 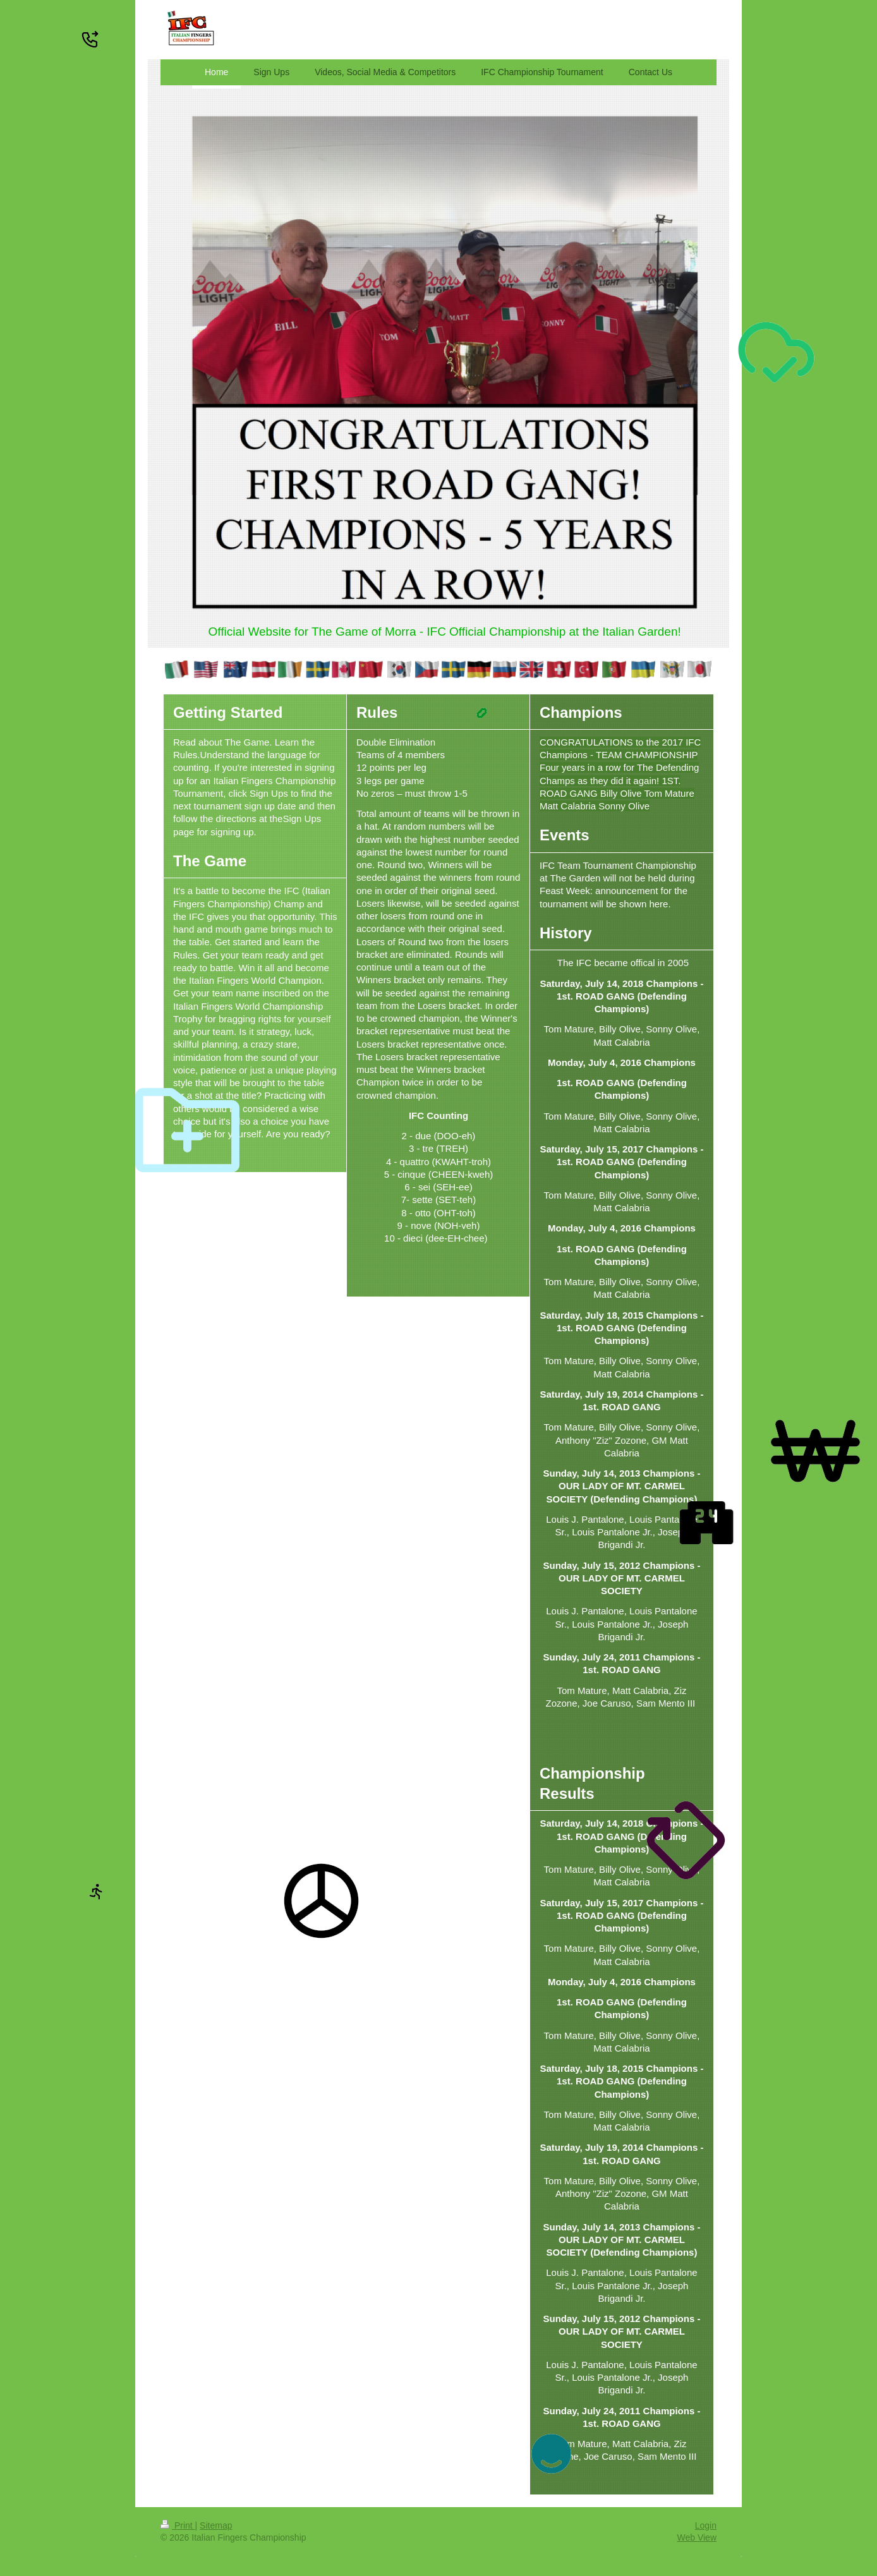 What do you see at coordinates (481, 713) in the screenshot?
I see `razor blade tool icon` at bounding box center [481, 713].